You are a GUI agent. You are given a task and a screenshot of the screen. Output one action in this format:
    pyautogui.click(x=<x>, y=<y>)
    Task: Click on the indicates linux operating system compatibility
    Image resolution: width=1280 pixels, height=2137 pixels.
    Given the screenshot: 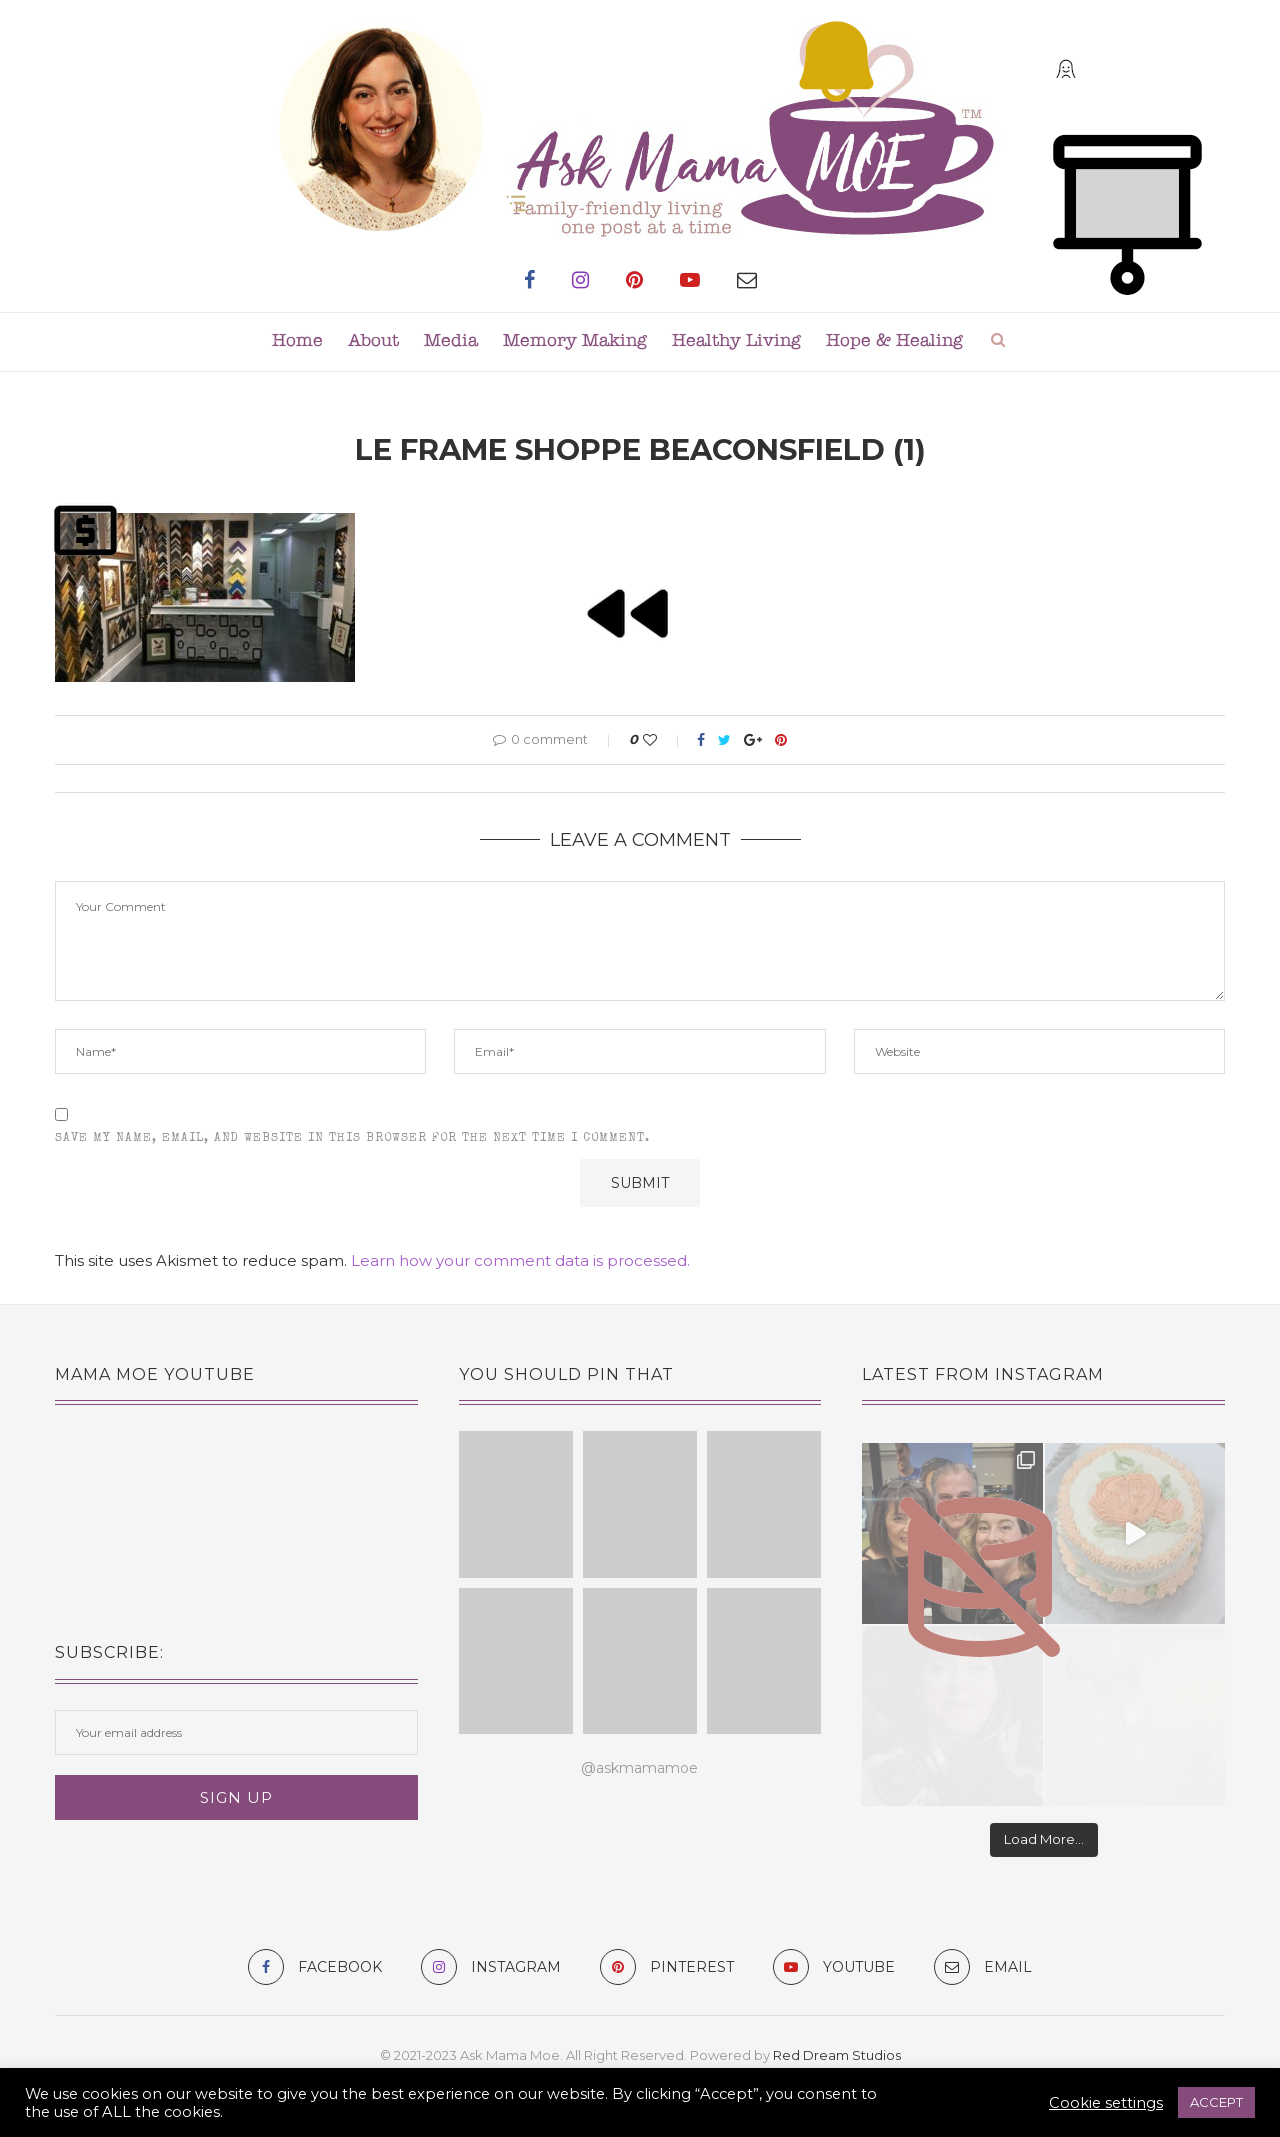 What is the action you would take?
    pyautogui.click(x=1066, y=70)
    